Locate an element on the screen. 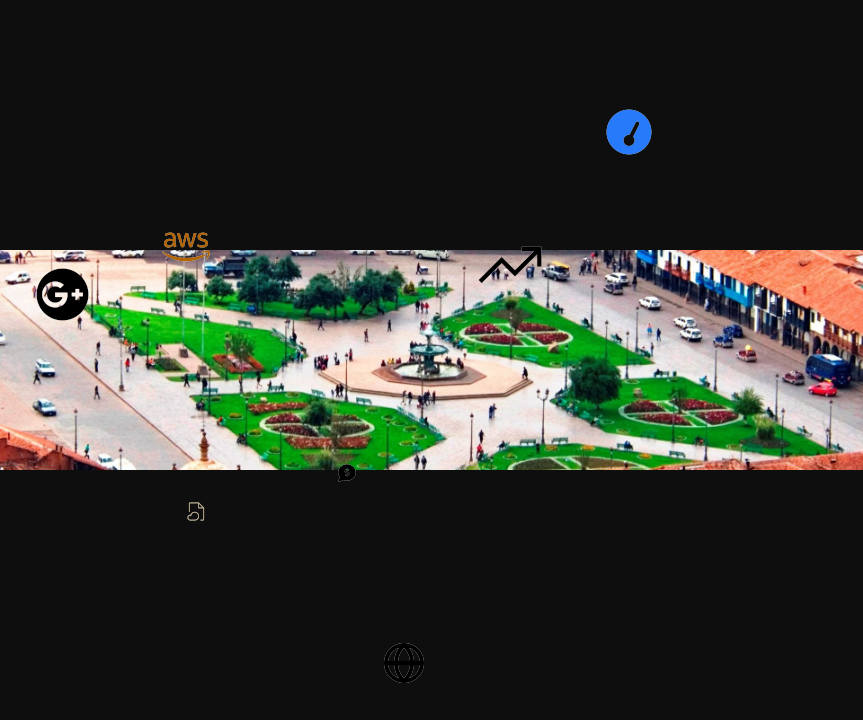 The width and height of the screenshot is (863, 720). view system performance or speed metrics is located at coordinates (629, 132).